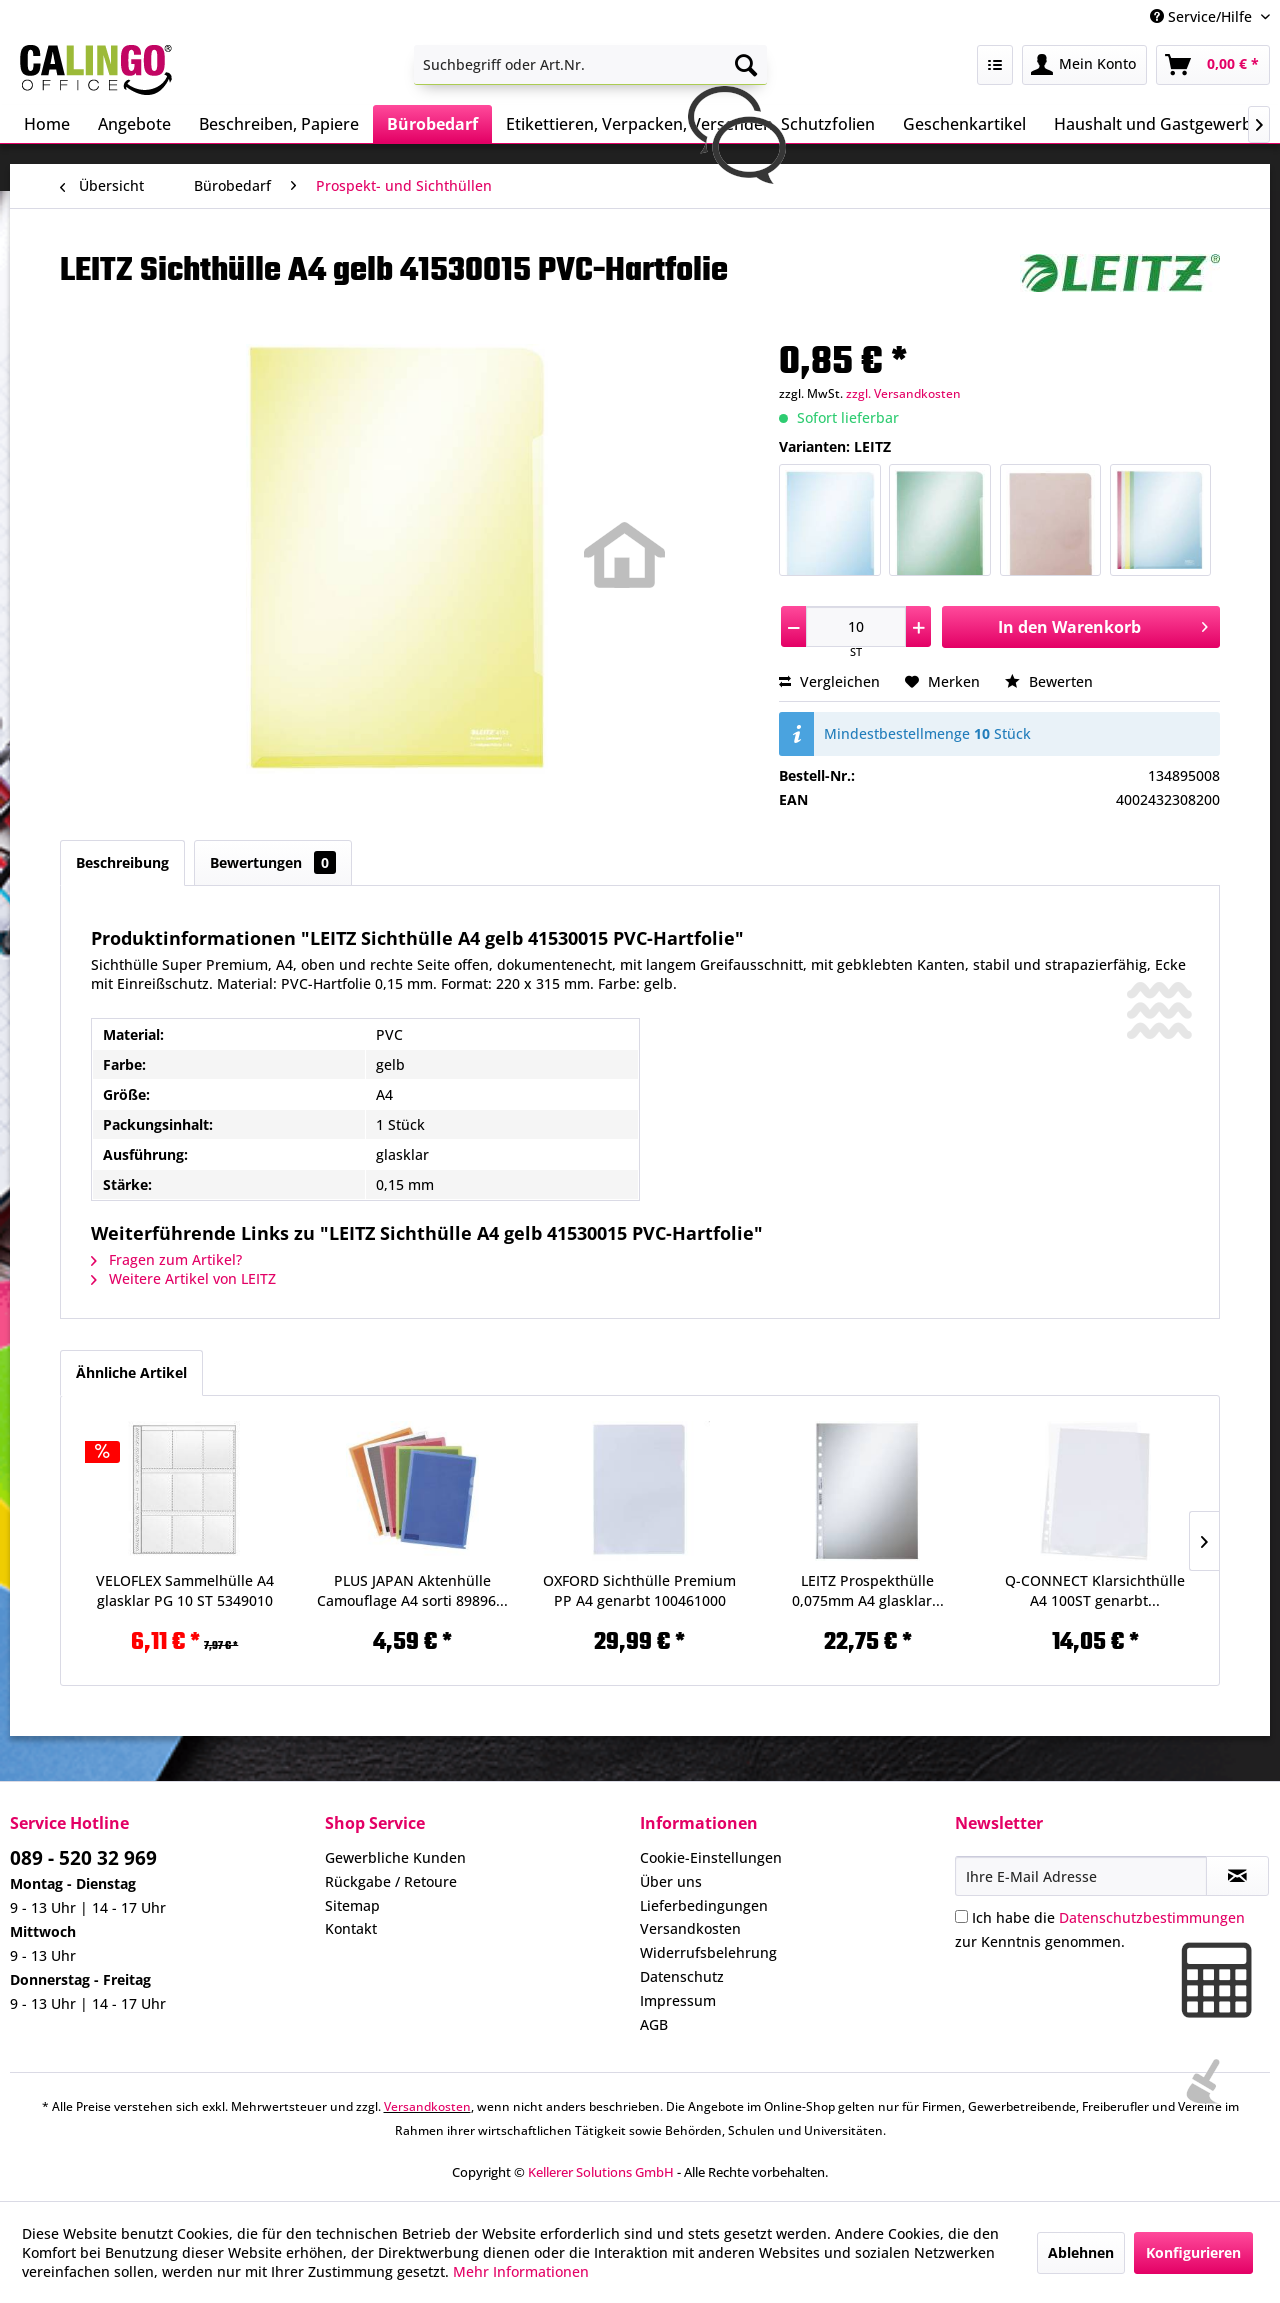 This screenshot has width=1280, height=2303. What do you see at coordinates (624, 557) in the screenshot?
I see `navigate to home screen or directory` at bounding box center [624, 557].